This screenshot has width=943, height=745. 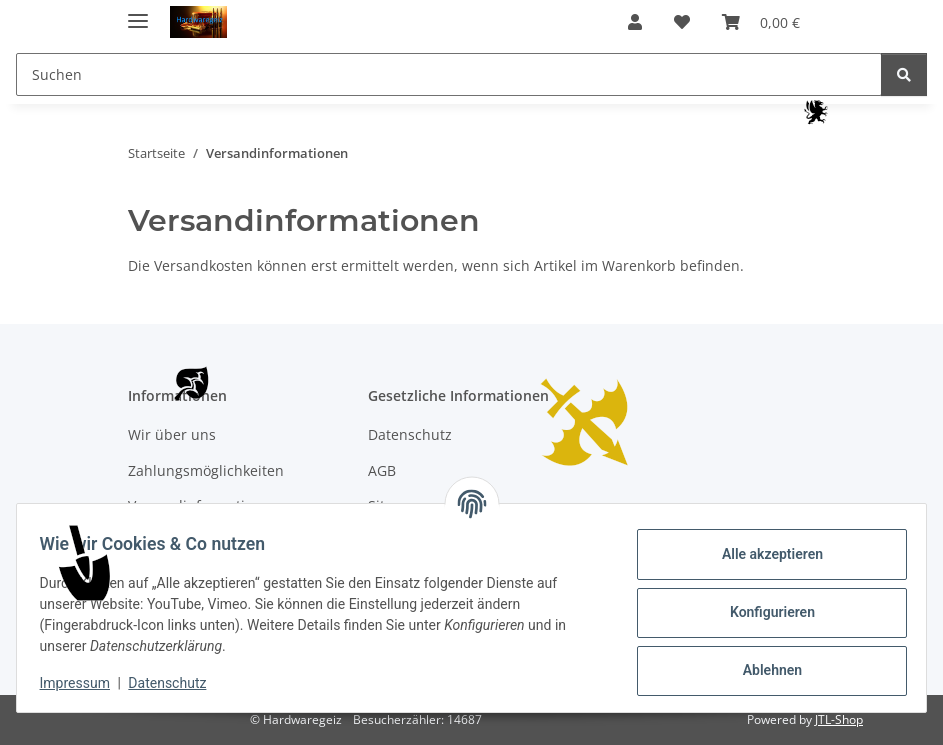 What do you see at coordinates (816, 112) in the screenshot?
I see `fantasy game faction or guild emblem` at bounding box center [816, 112].